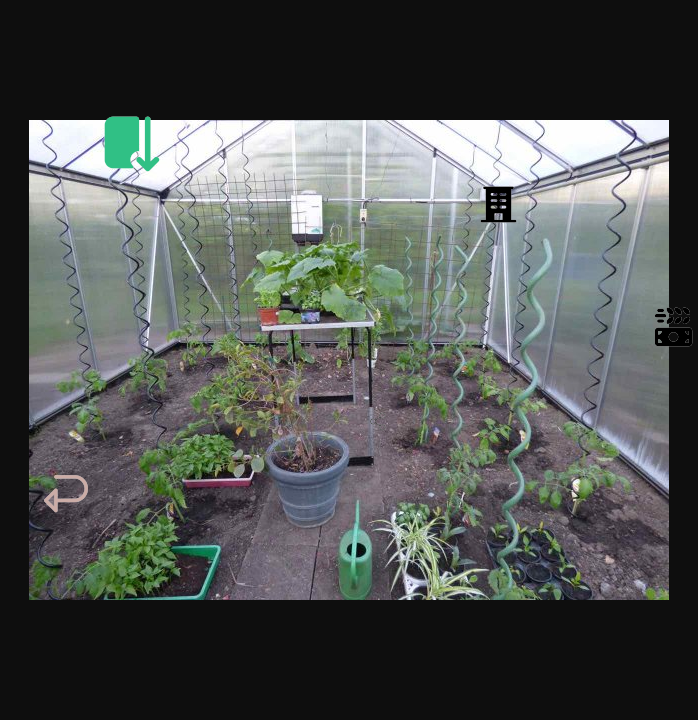 The height and width of the screenshot is (720, 698). I want to click on view office or workplace location, so click(498, 204).